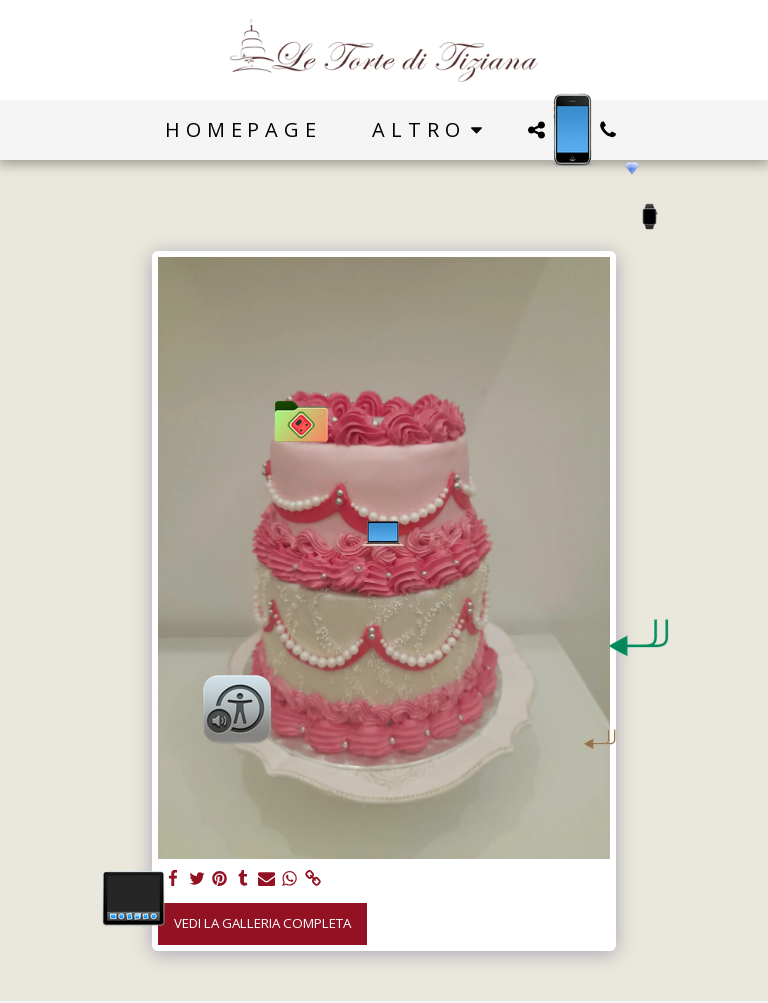  What do you see at coordinates (572, 129) in the screenshot?
I see `indicates a connected iPhone device` at bounding box center [572, 129].